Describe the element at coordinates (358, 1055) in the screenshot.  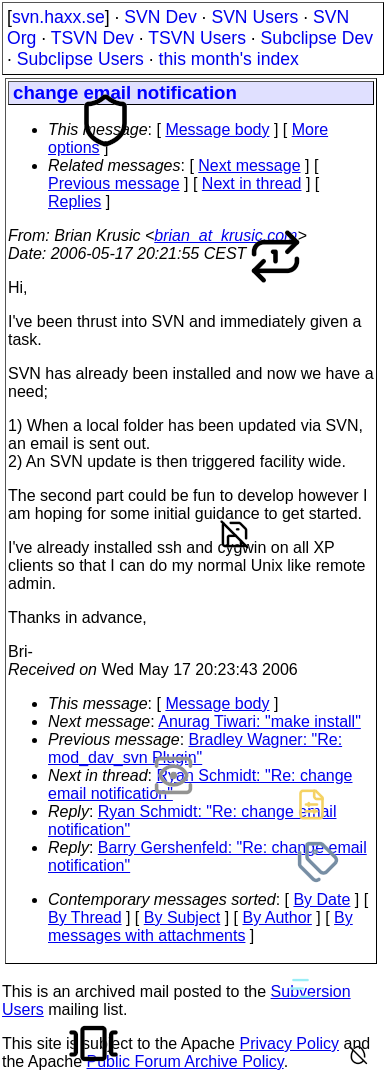
I see `indicates egg-free or no eggs` at that location.